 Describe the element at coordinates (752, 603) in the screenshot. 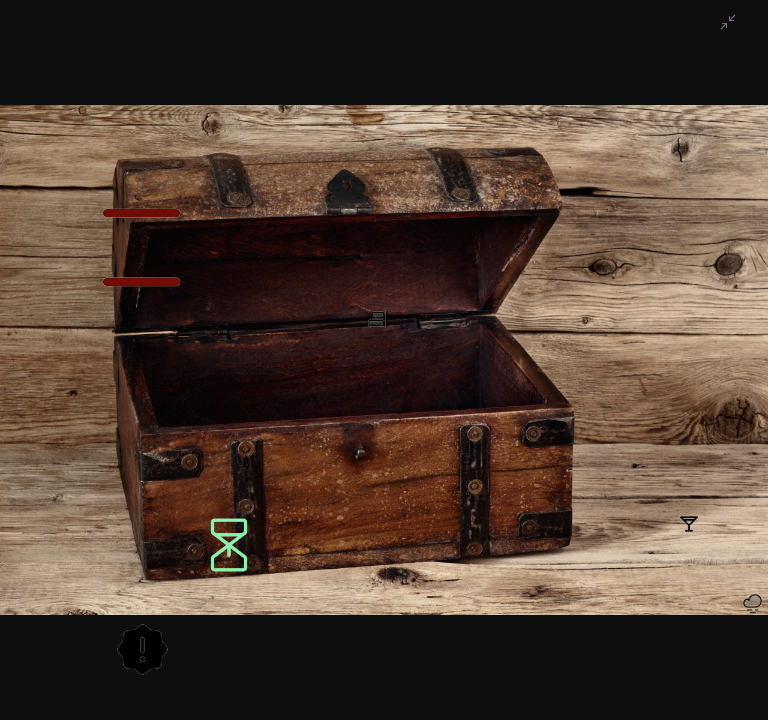

I see `indicates foggy weather conditions` at that location.